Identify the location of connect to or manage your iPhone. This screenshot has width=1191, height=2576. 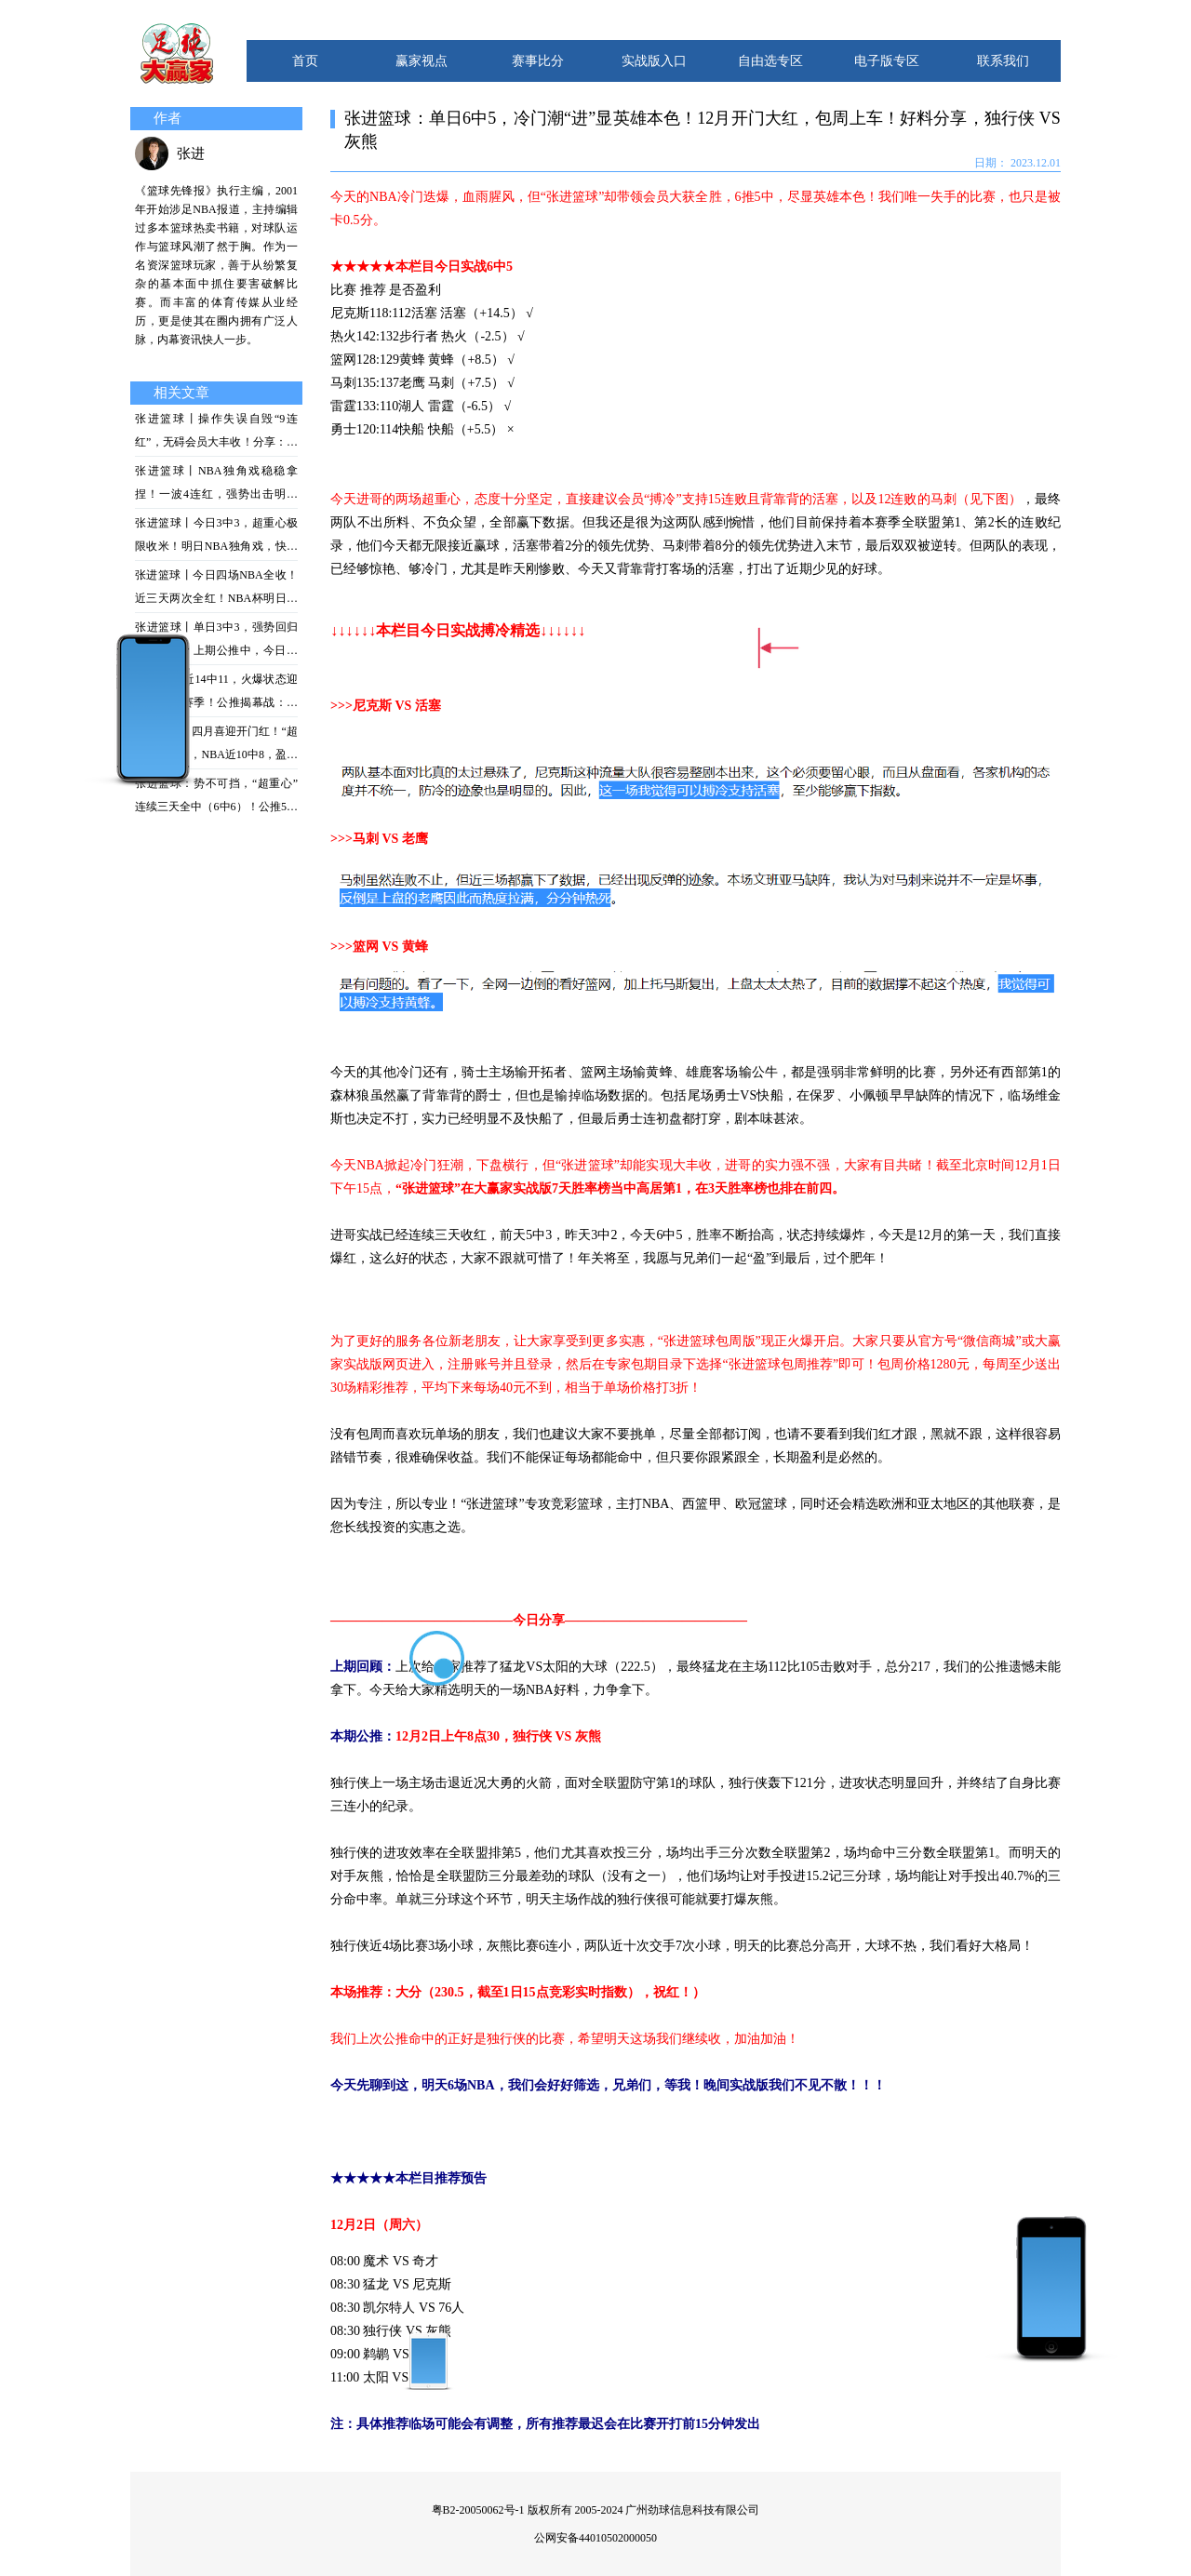
(153, 710).